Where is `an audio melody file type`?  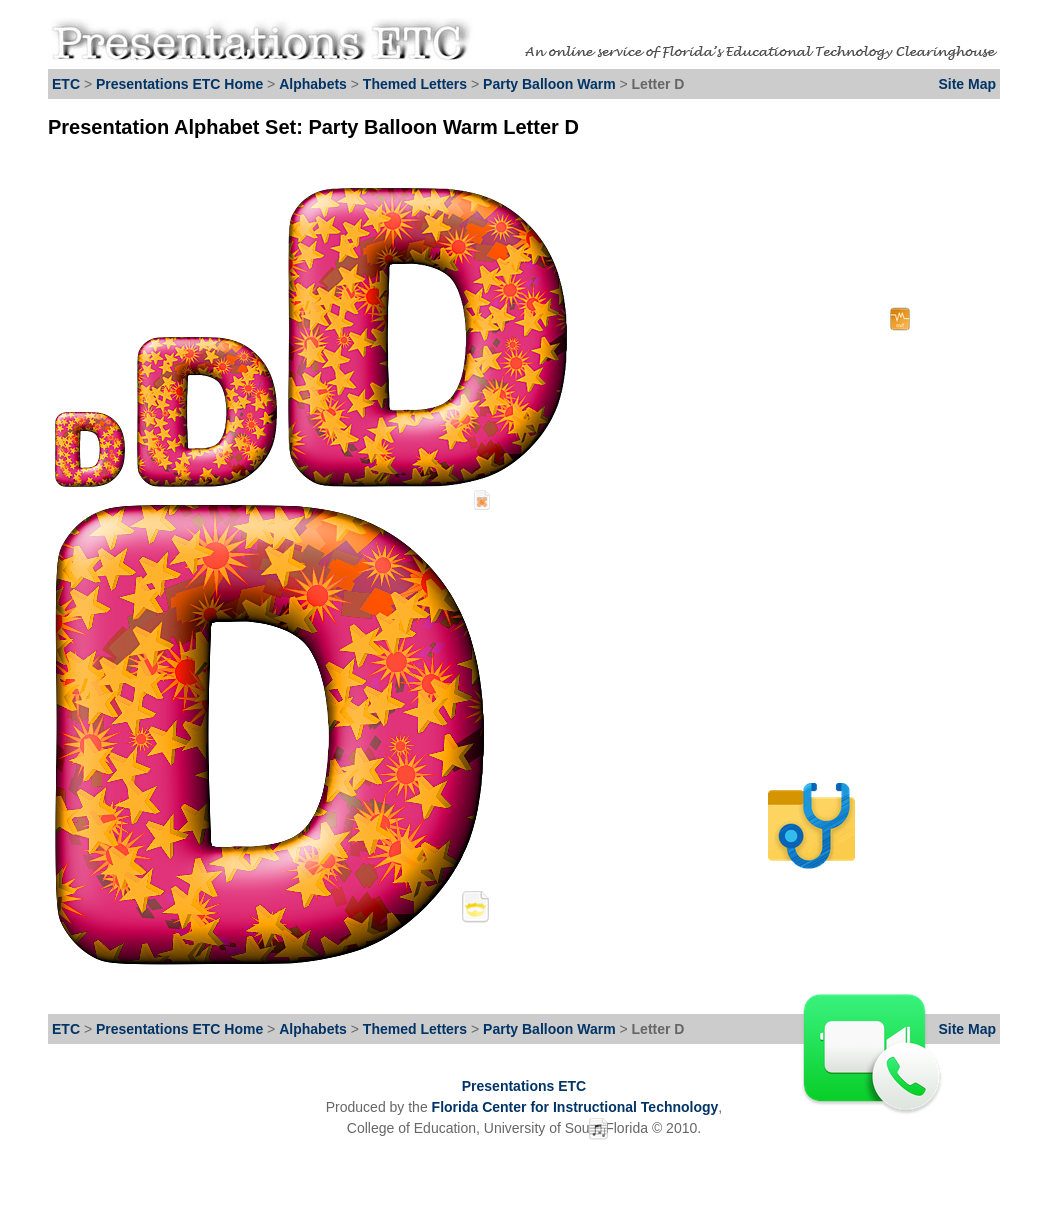 an audio melody file type is located at coordinates (598, 1128).